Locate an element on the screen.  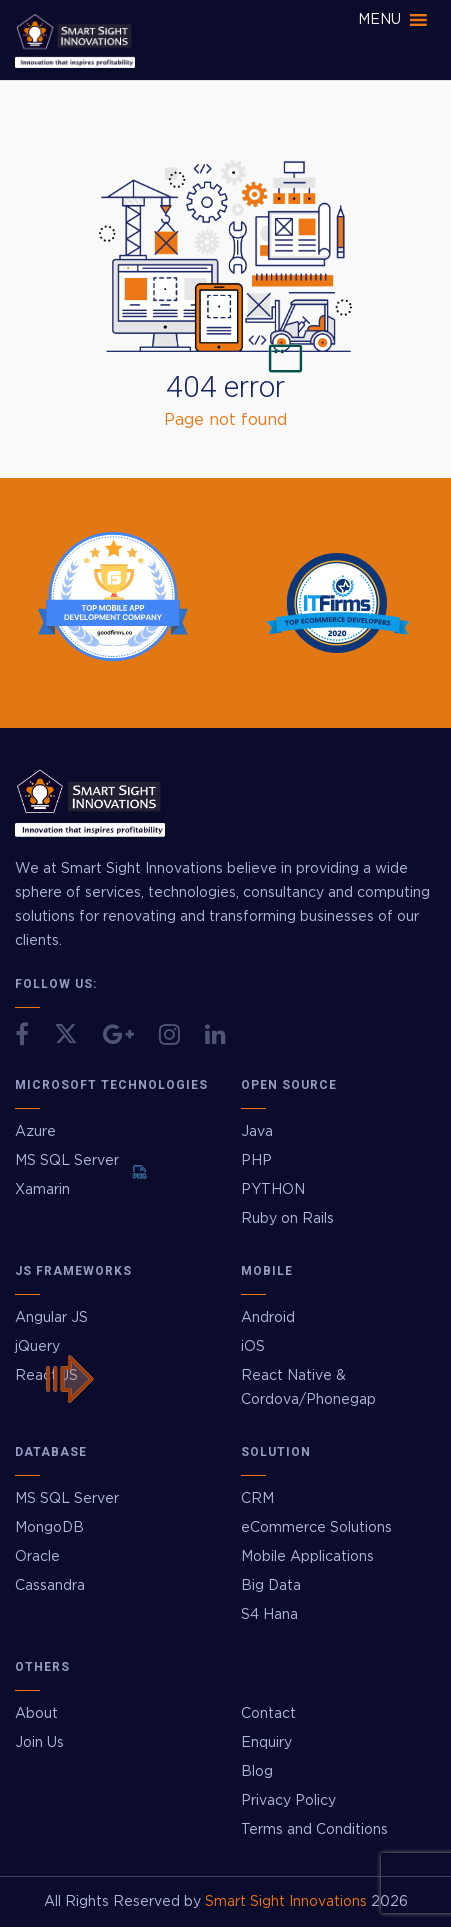
a png image file is located at coordinates (139, 1172).